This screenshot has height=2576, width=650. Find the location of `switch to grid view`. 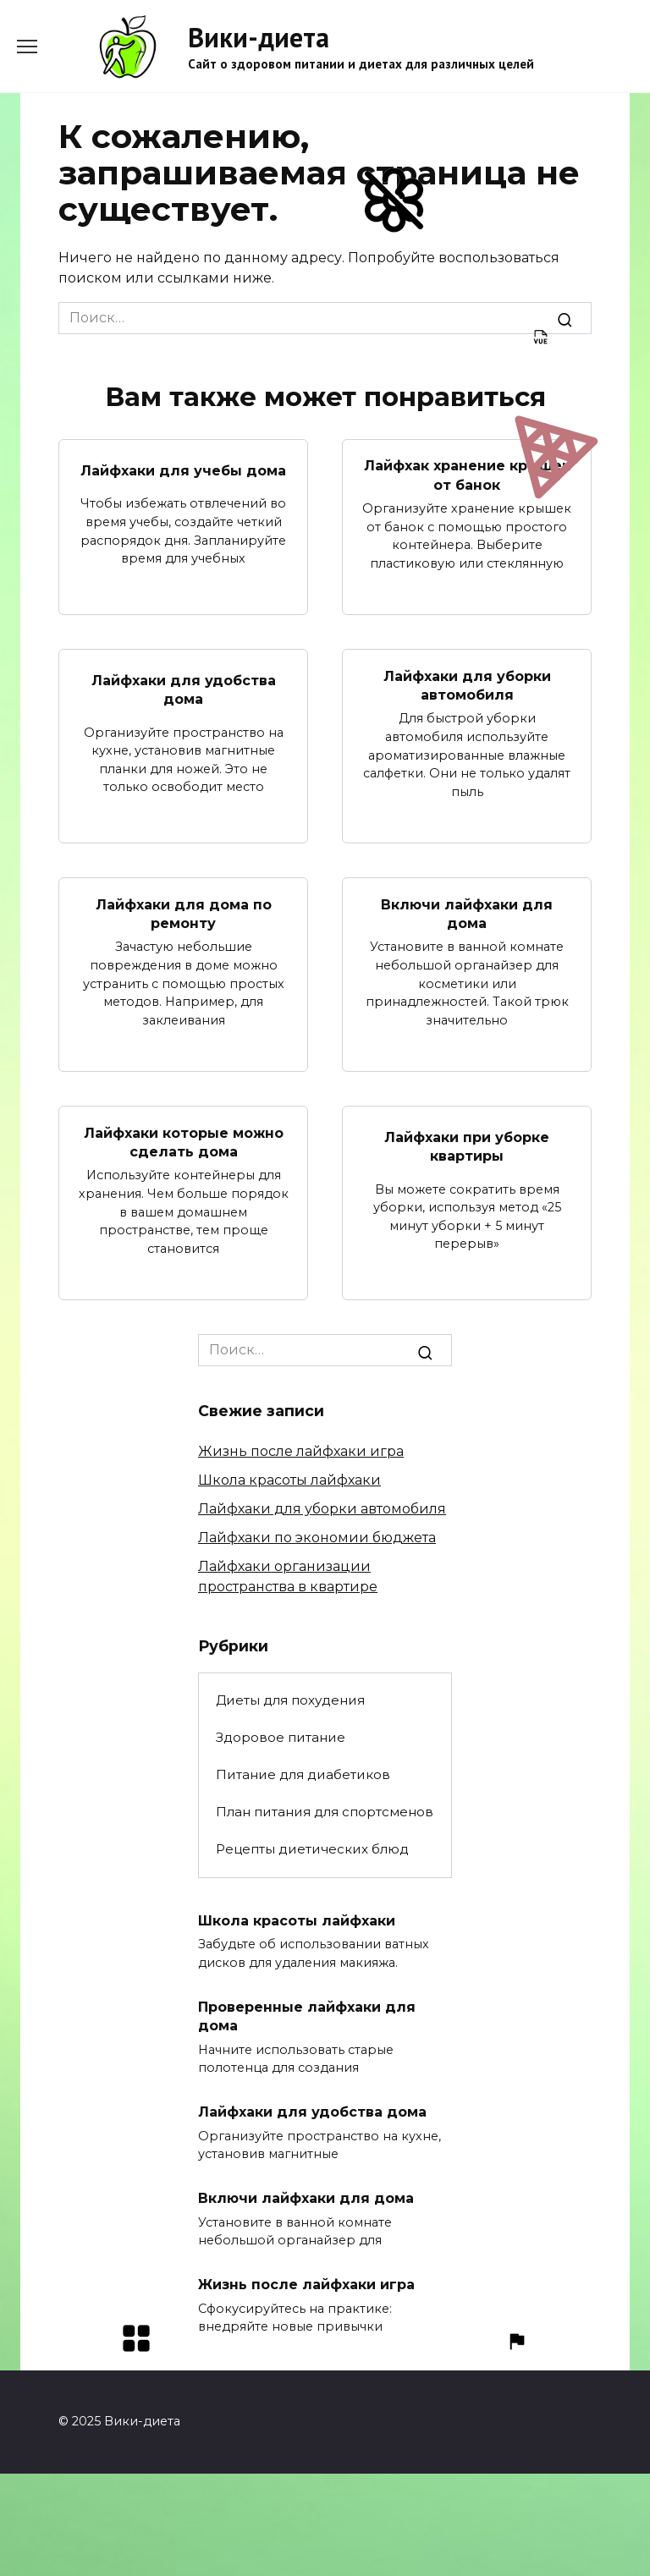

switch to grid view is located at coordinates (136, 2338).